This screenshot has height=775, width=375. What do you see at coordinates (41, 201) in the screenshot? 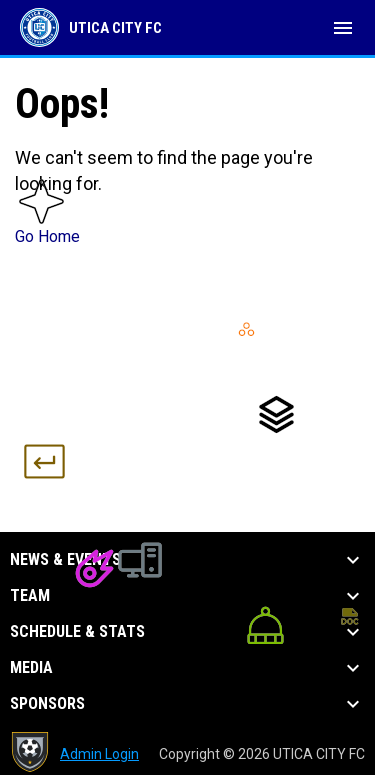
I see `indicates a featured or highlighted item` at bounding box center [41, 201].